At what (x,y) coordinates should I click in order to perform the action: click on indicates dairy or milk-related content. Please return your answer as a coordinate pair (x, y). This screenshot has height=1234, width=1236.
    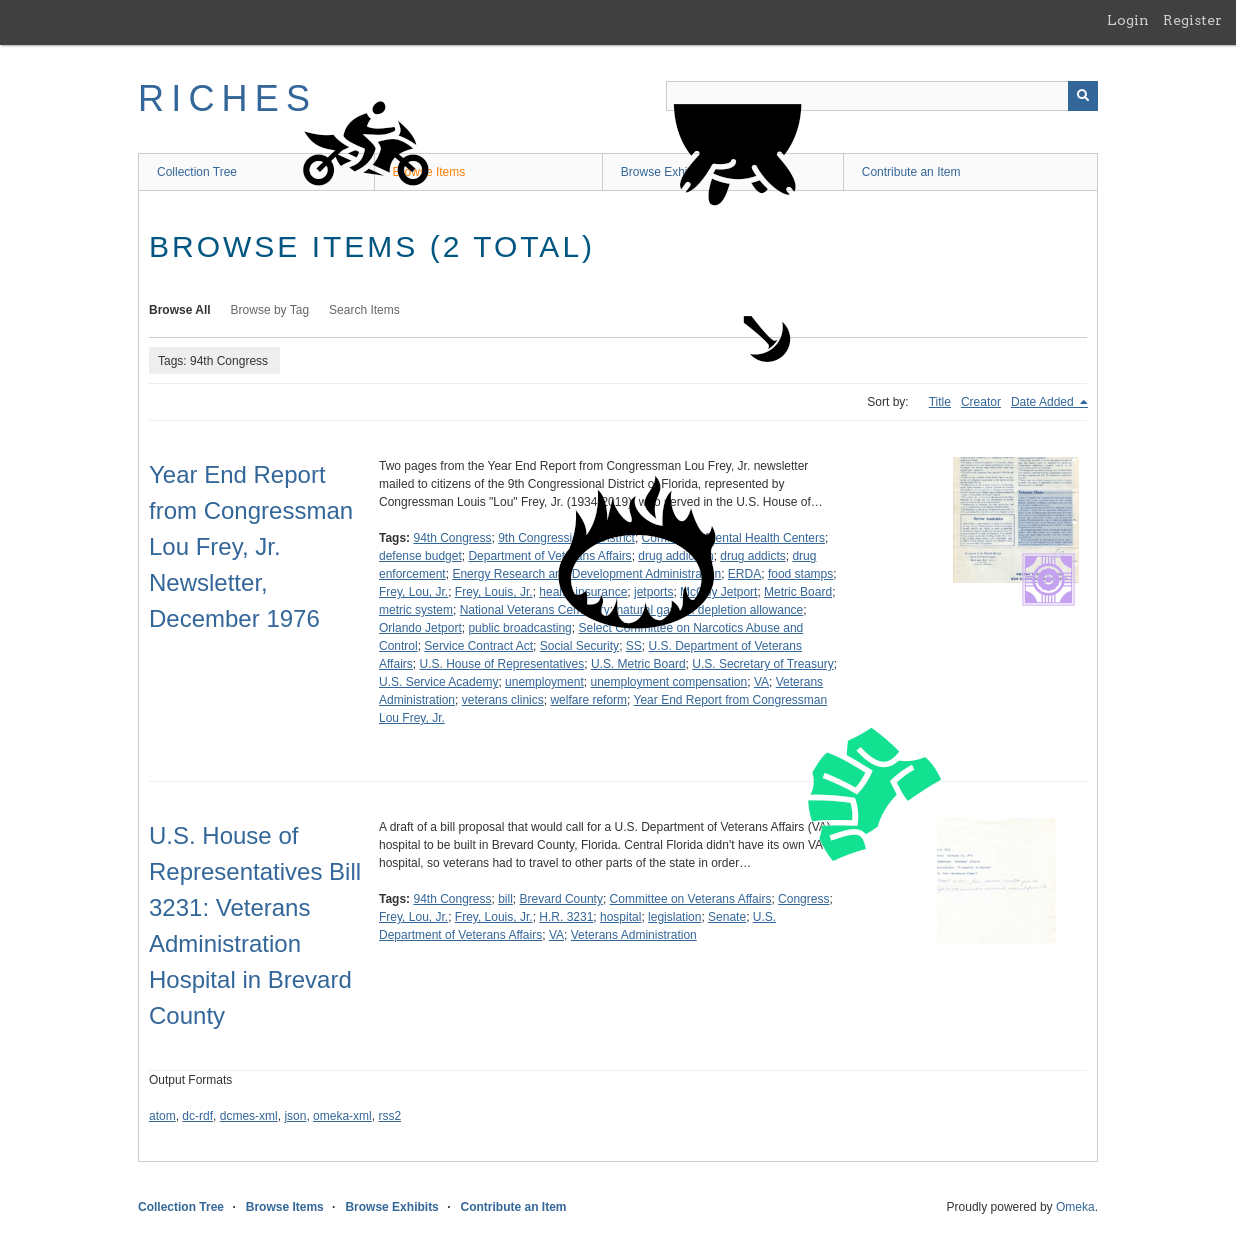
    Looking at the image, I should click on (737, 167).